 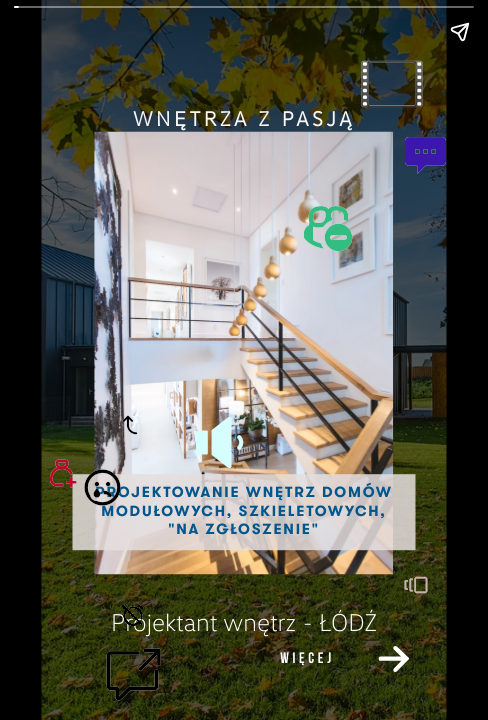 I want to click on github copilot is blocked or disabled, so click(x=328, y=227).